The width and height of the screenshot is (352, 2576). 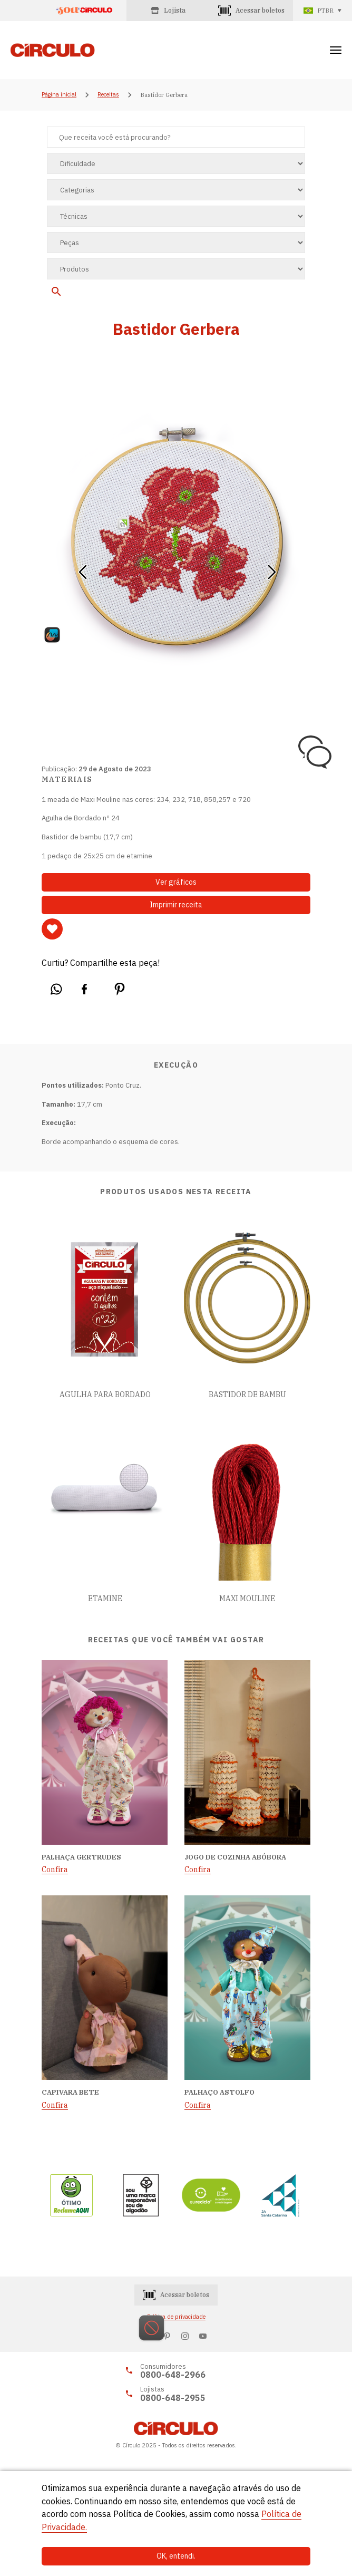 I want to click on open kig interactive geometry application, so click(x=123, y=524).